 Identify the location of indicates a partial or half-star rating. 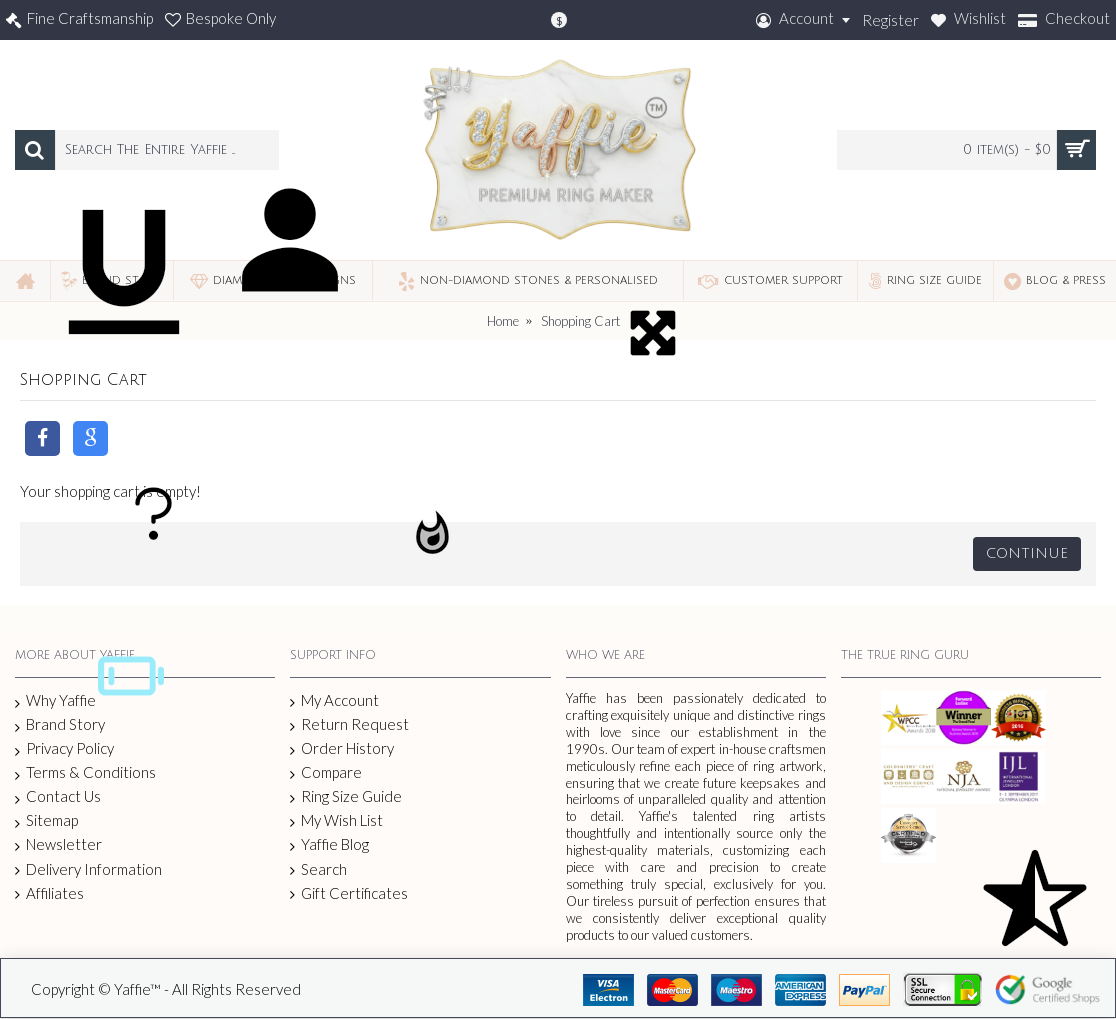
(1035, 898).